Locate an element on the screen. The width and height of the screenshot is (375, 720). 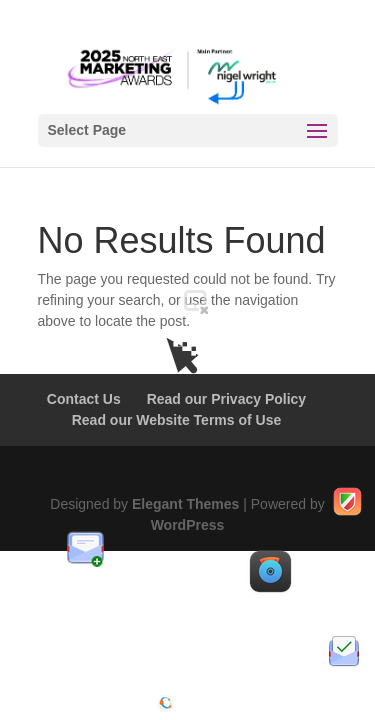
open firewall configuration settings is located at coordinates (347, 501).